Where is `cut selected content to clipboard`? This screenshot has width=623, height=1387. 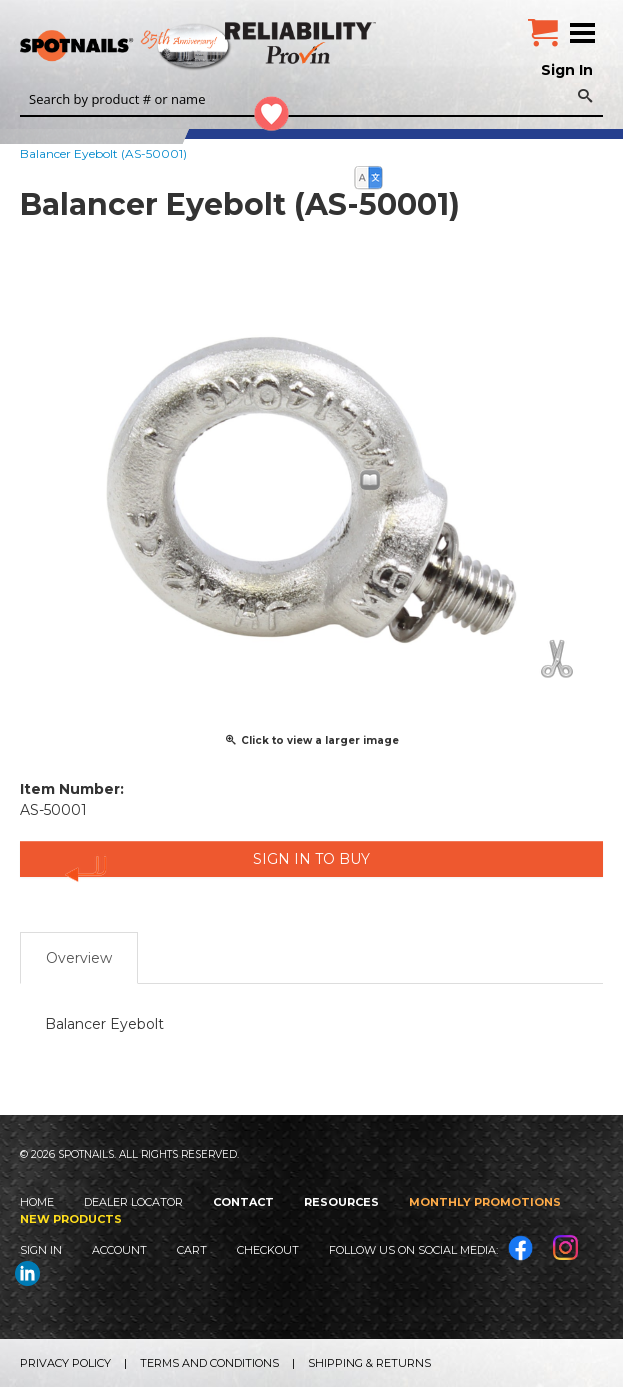
cut selected content to clipboard is located at coordinates (557, 659).